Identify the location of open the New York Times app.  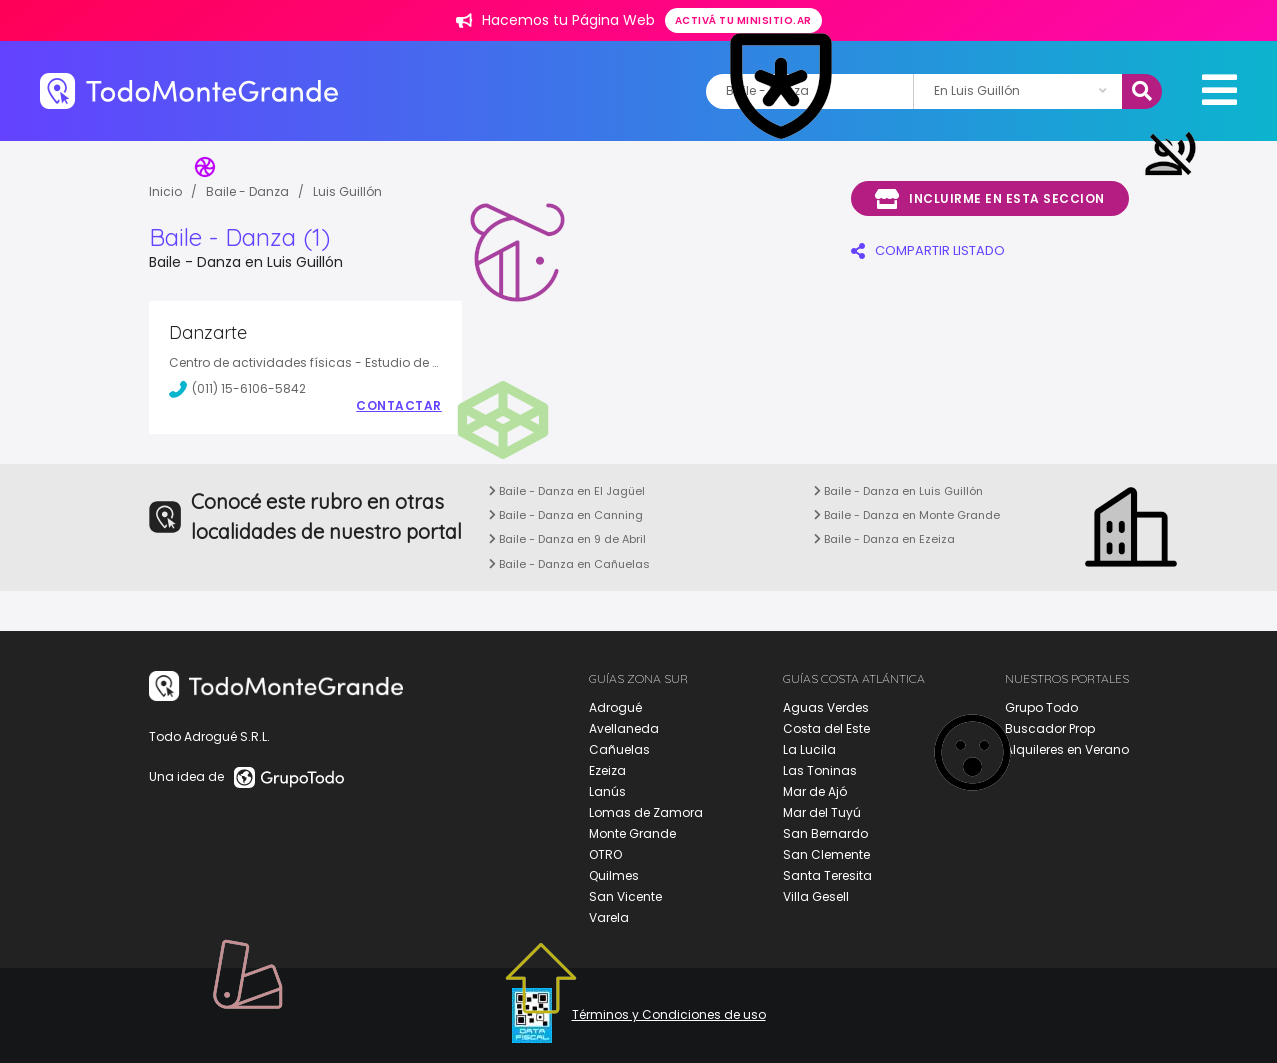
(517, 250).